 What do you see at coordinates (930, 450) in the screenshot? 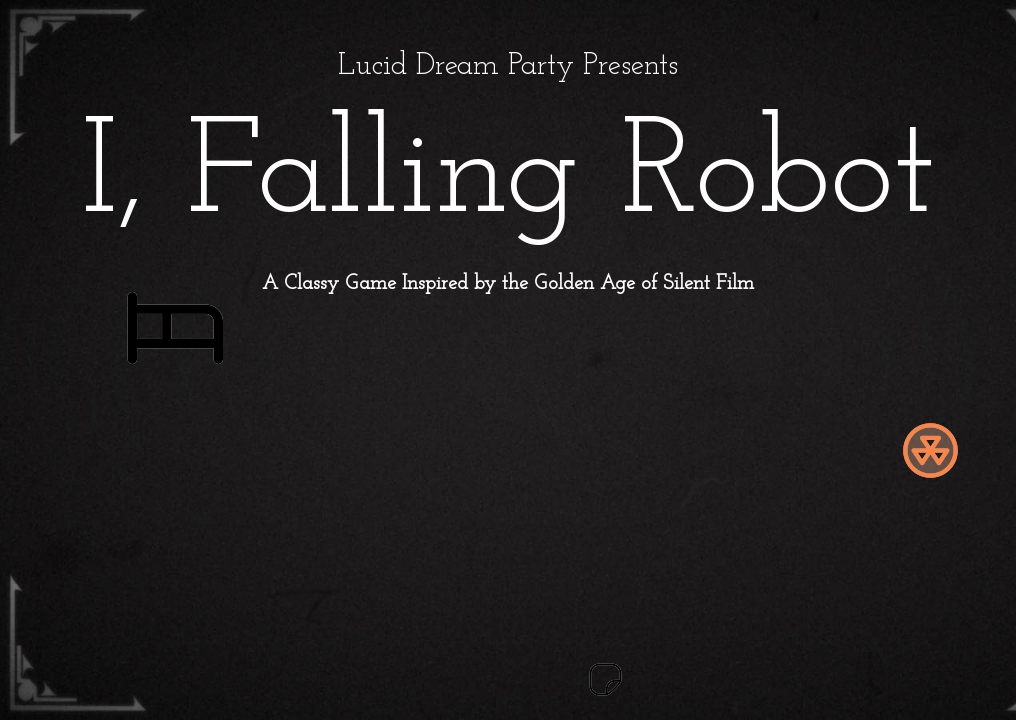
I see `fallout shelter location indicator` at bounding box center [930, 450].